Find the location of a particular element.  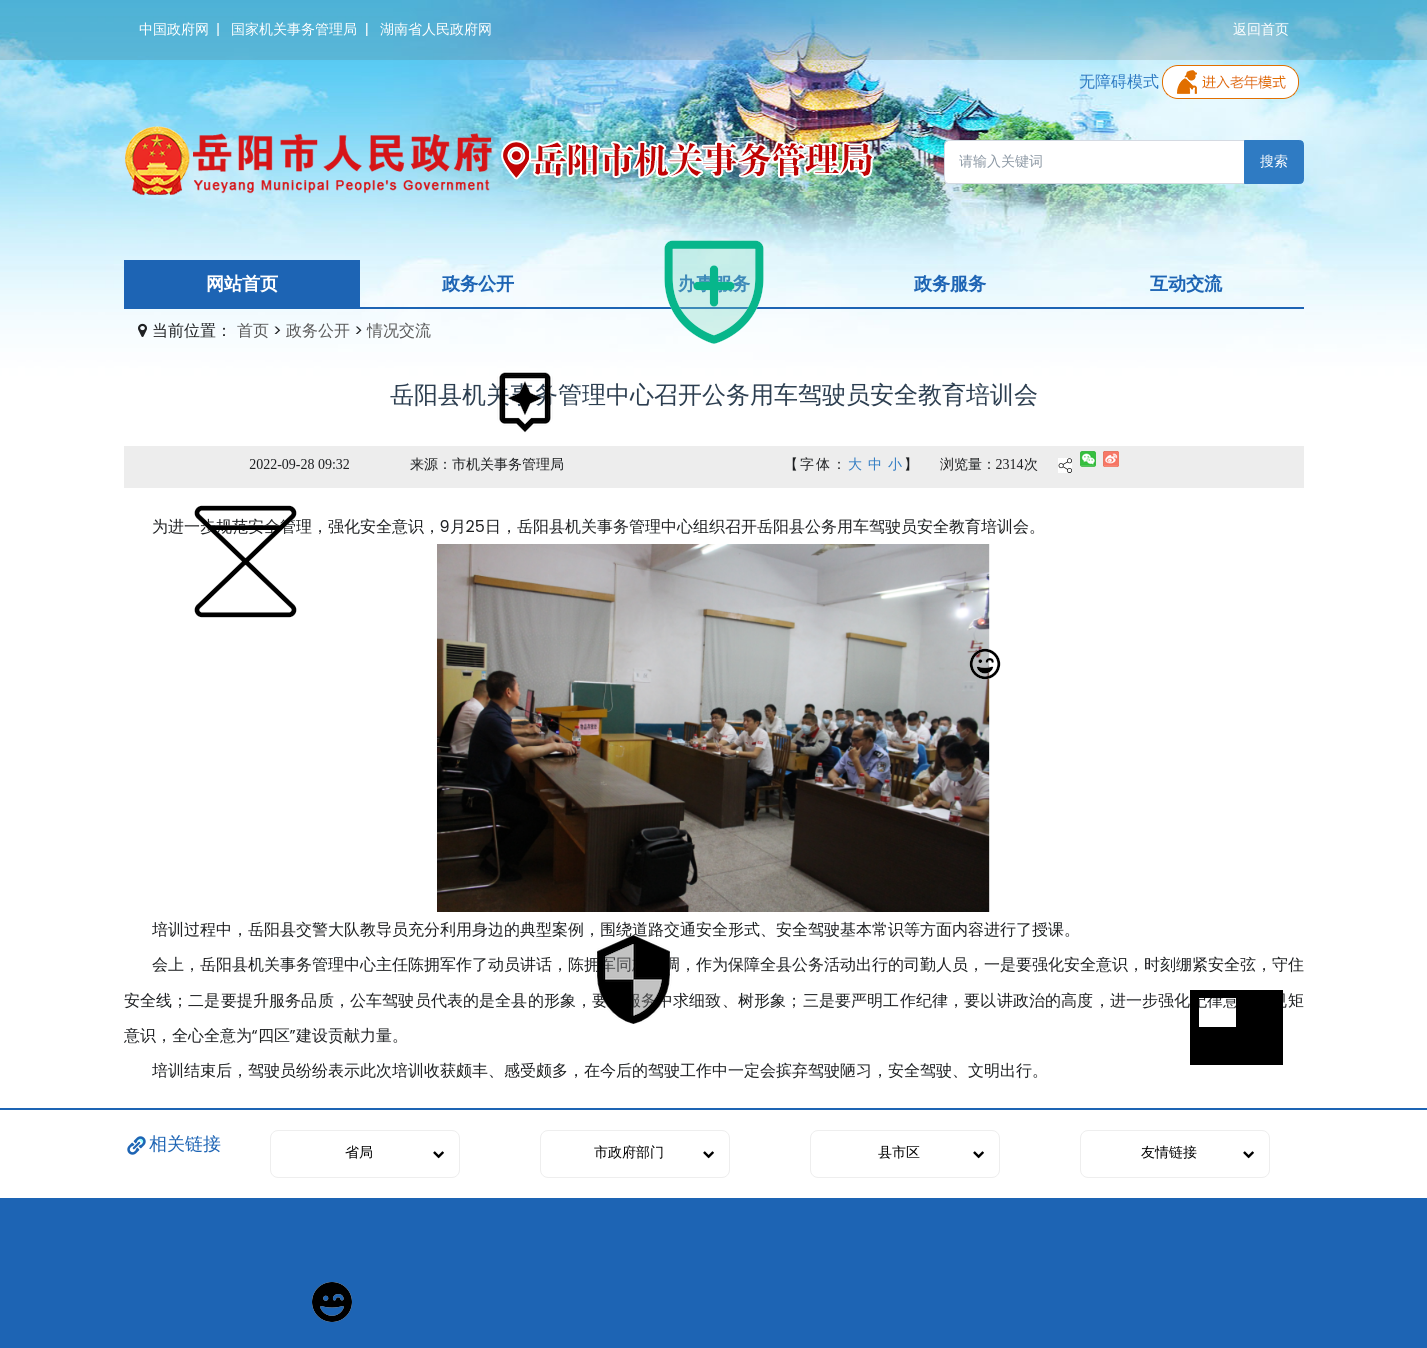

add new security protection is located at coordinates (714, 286).